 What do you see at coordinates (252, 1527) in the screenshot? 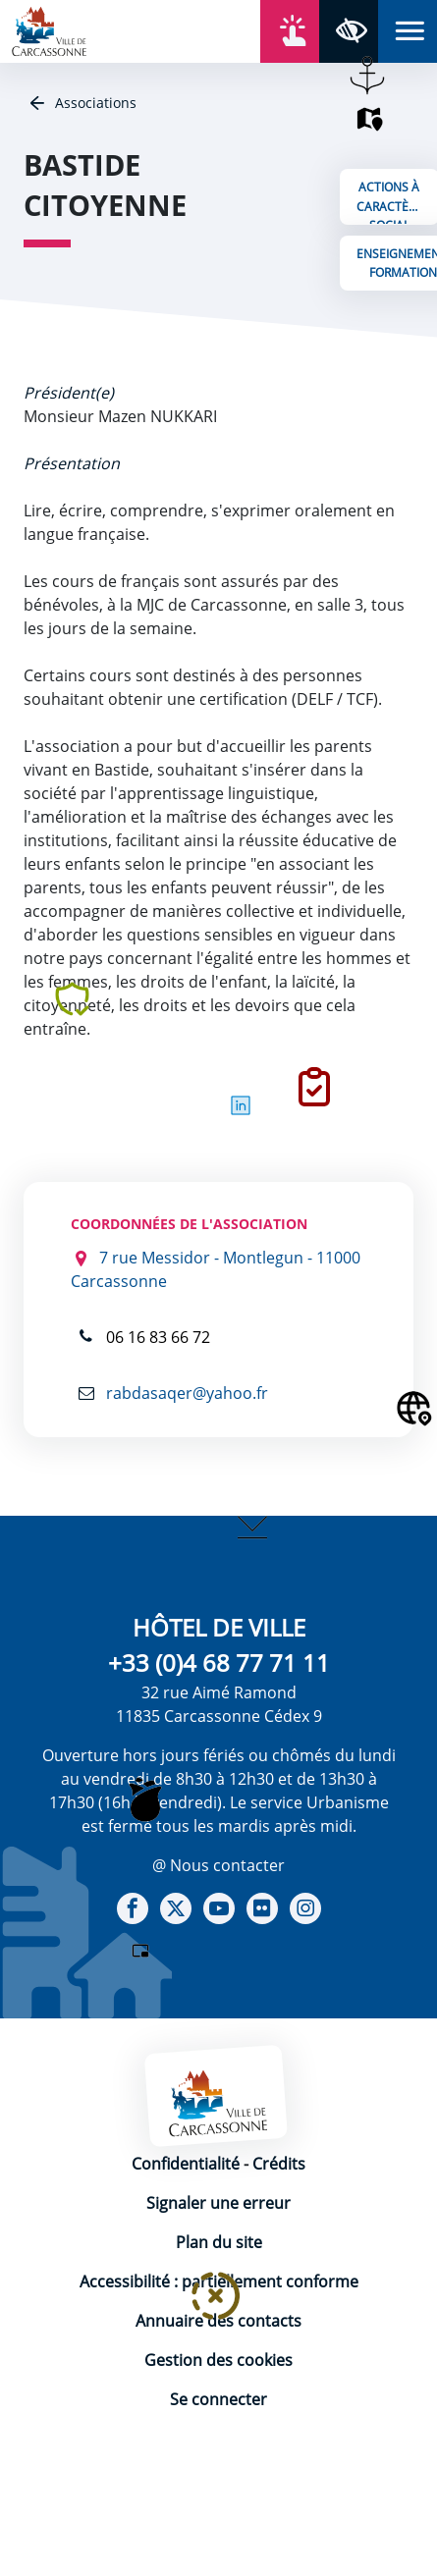
I see `collapse content or section below` at bounding box center [252, 1527].